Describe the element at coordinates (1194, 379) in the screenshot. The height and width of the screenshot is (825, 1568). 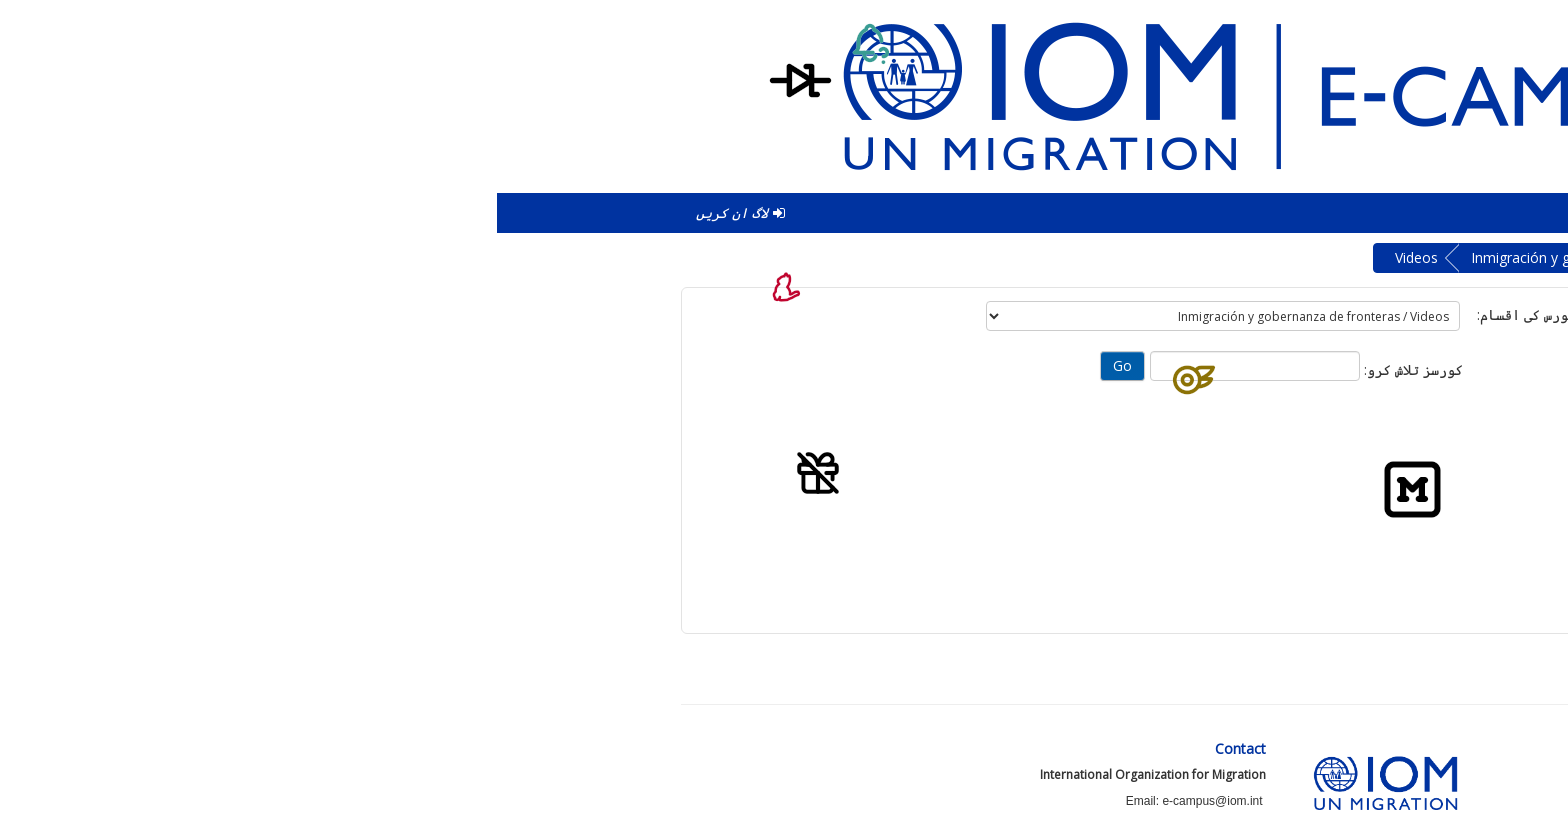
I see `link to OnlyFans profile` at that location.